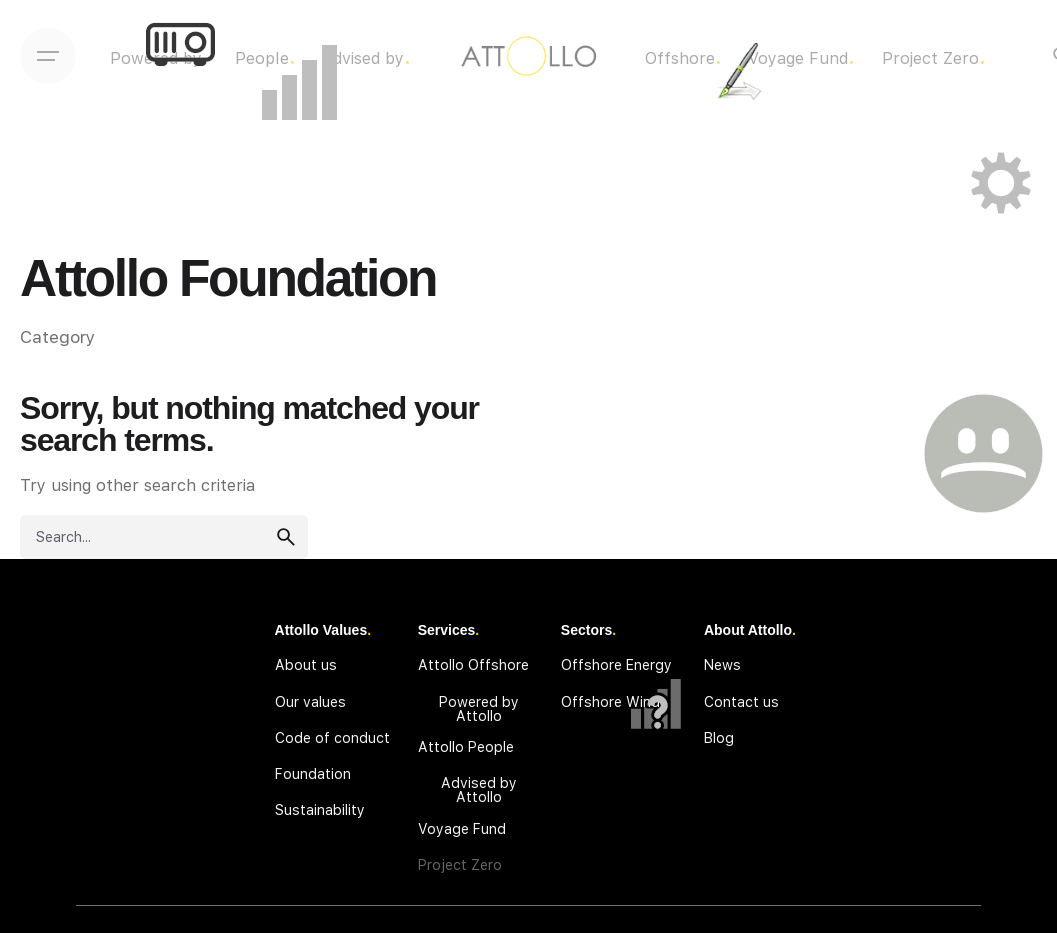  What do you see at coordinates (1001, 183) in the screenshot?
I see `access system settings` at bounding box center [1001, 183].